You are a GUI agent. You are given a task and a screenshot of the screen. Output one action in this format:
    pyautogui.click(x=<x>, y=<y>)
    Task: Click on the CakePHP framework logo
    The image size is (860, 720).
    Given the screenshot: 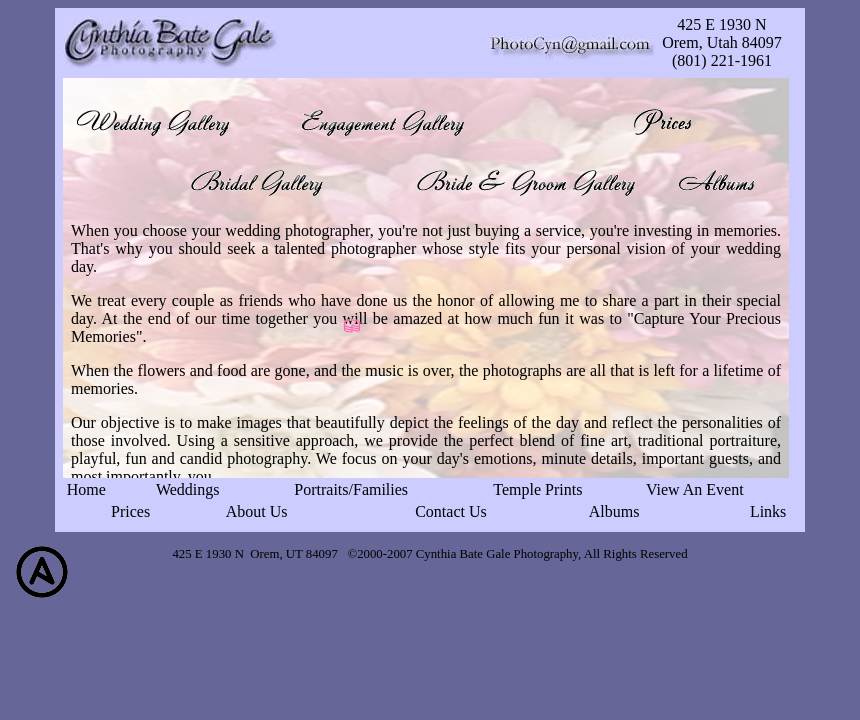 What is the action you would take?
    pyautogui.click(x=352, y=326)
    